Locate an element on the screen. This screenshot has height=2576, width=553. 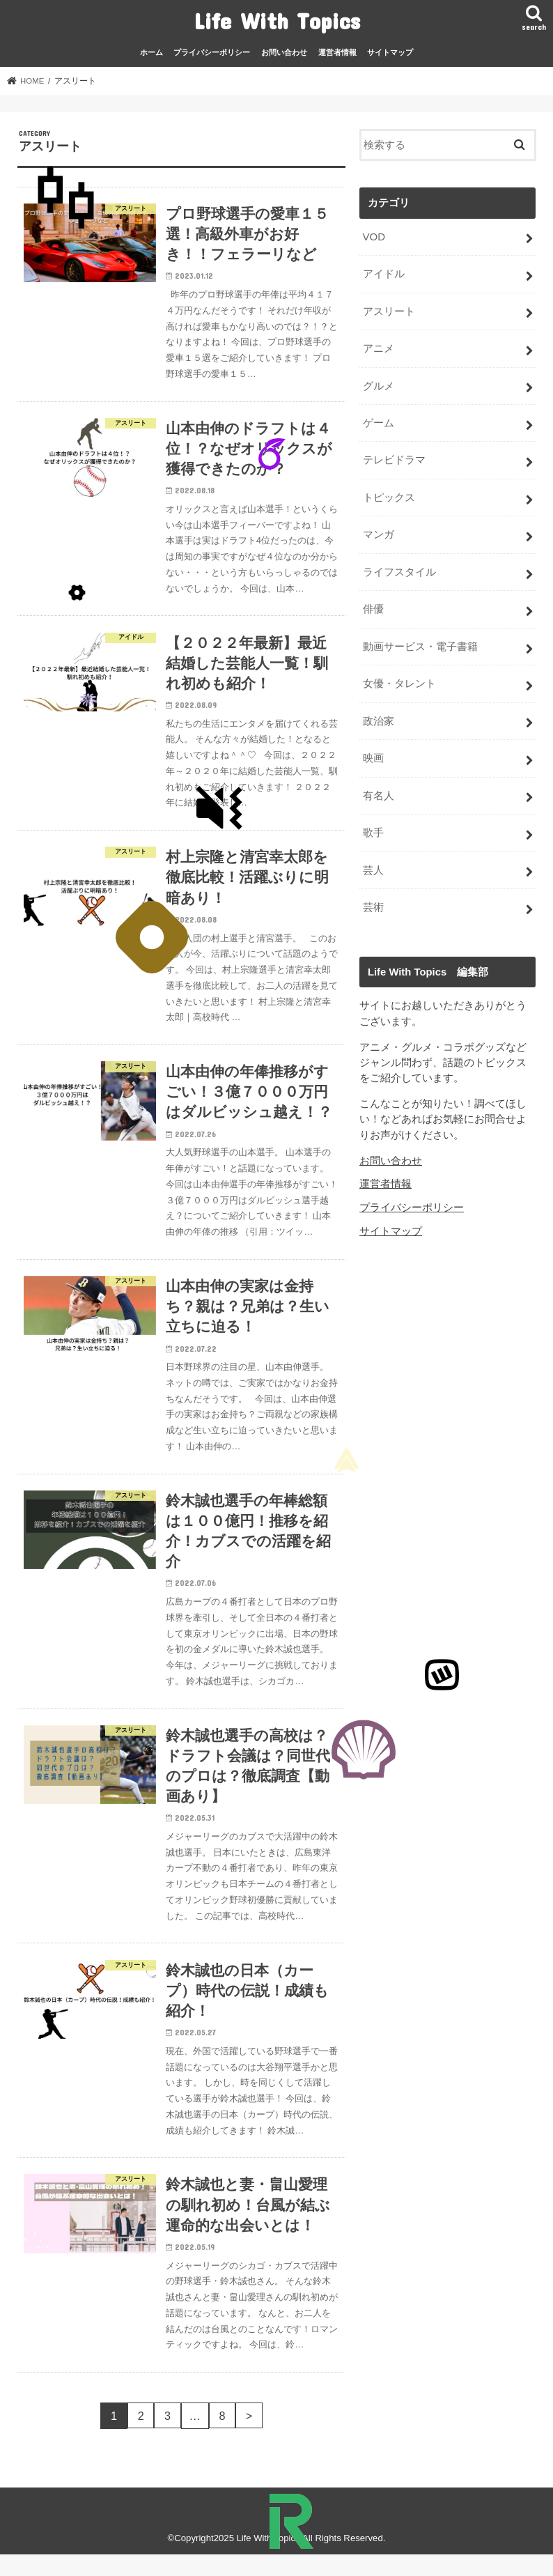
open android auto app is located at coordinates (346, 1460).